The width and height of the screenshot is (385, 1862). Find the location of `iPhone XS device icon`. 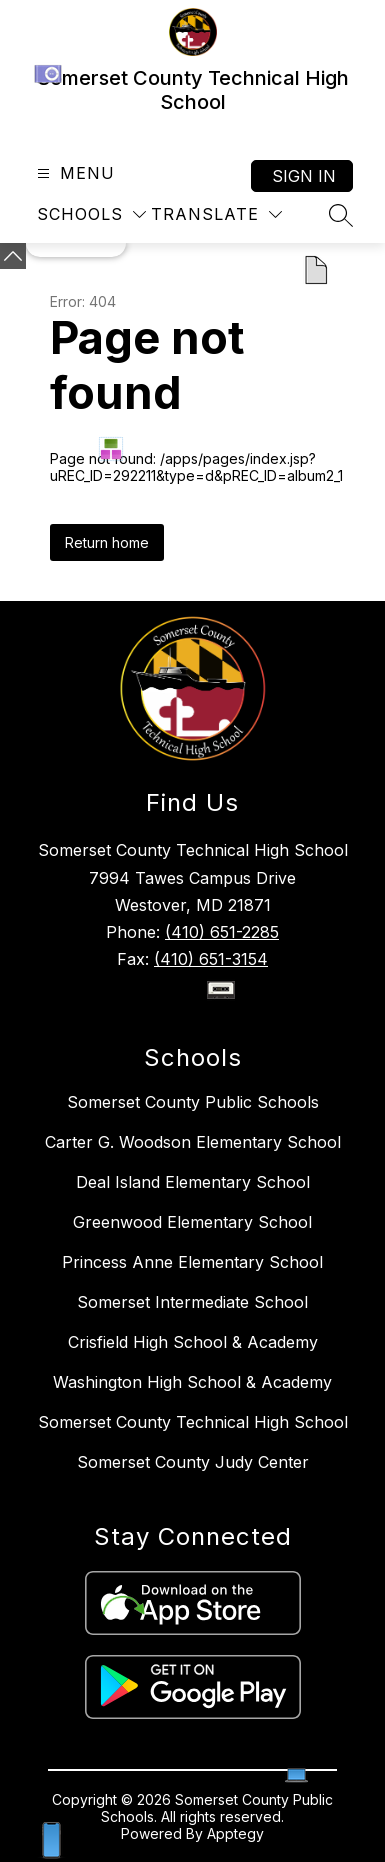

iPhone XS device icon is located at coordinates (51, 1840).